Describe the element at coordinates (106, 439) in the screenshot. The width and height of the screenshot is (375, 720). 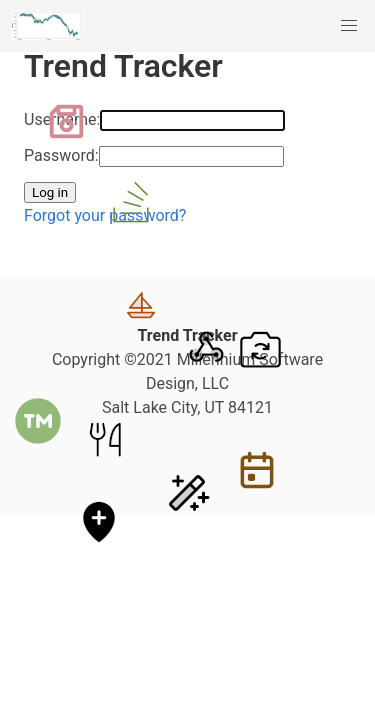
I see `access food and dining options` at that location.